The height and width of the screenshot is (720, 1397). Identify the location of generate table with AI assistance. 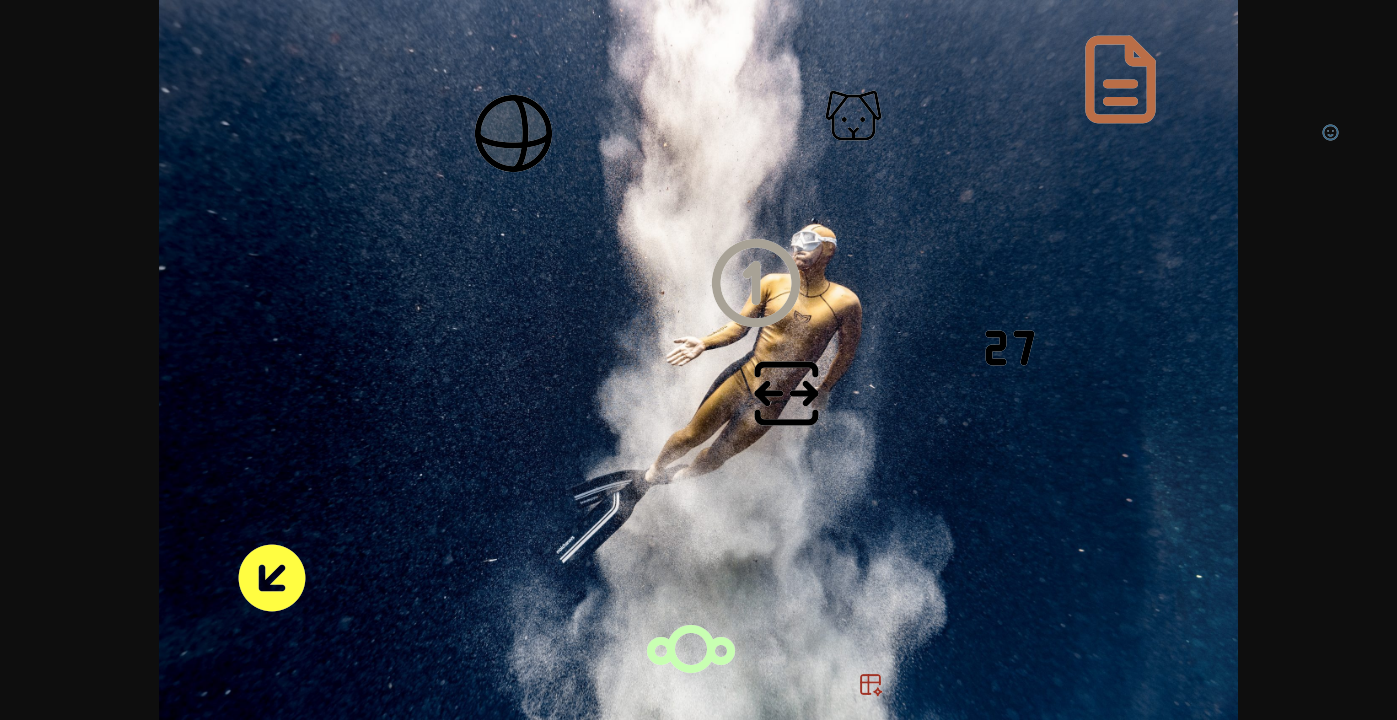
(870, 684).